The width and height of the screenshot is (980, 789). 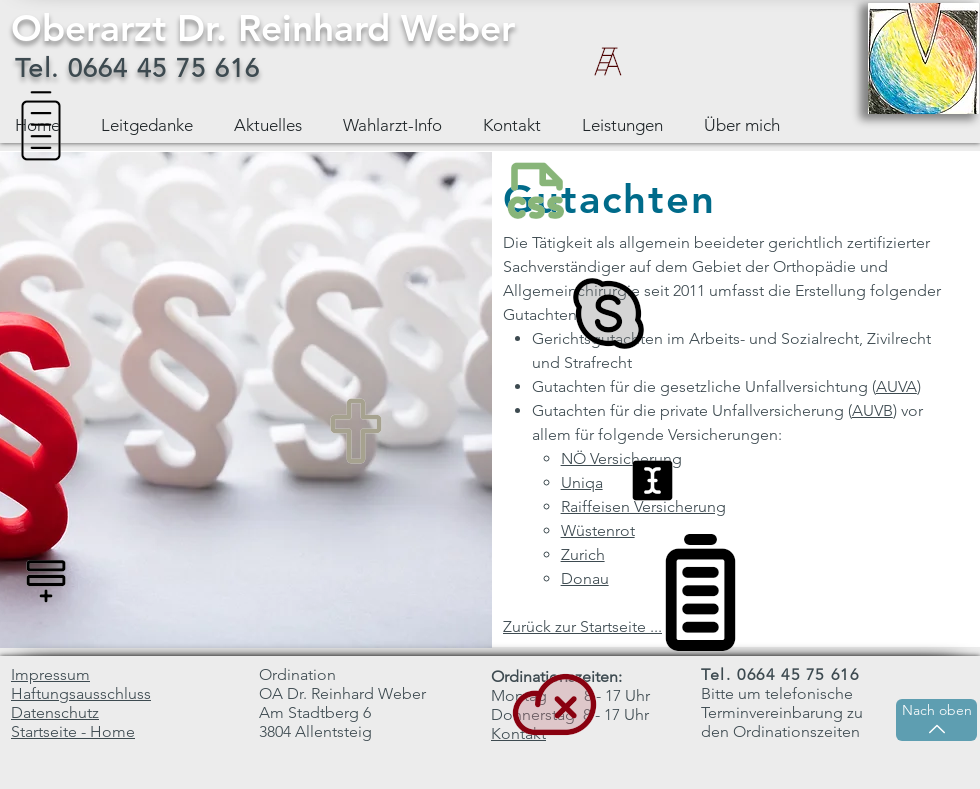 What do you see at coordinates (41, 127) in the screenshot?
I see `indicates full battery charge` at bounding box center [41, 127].